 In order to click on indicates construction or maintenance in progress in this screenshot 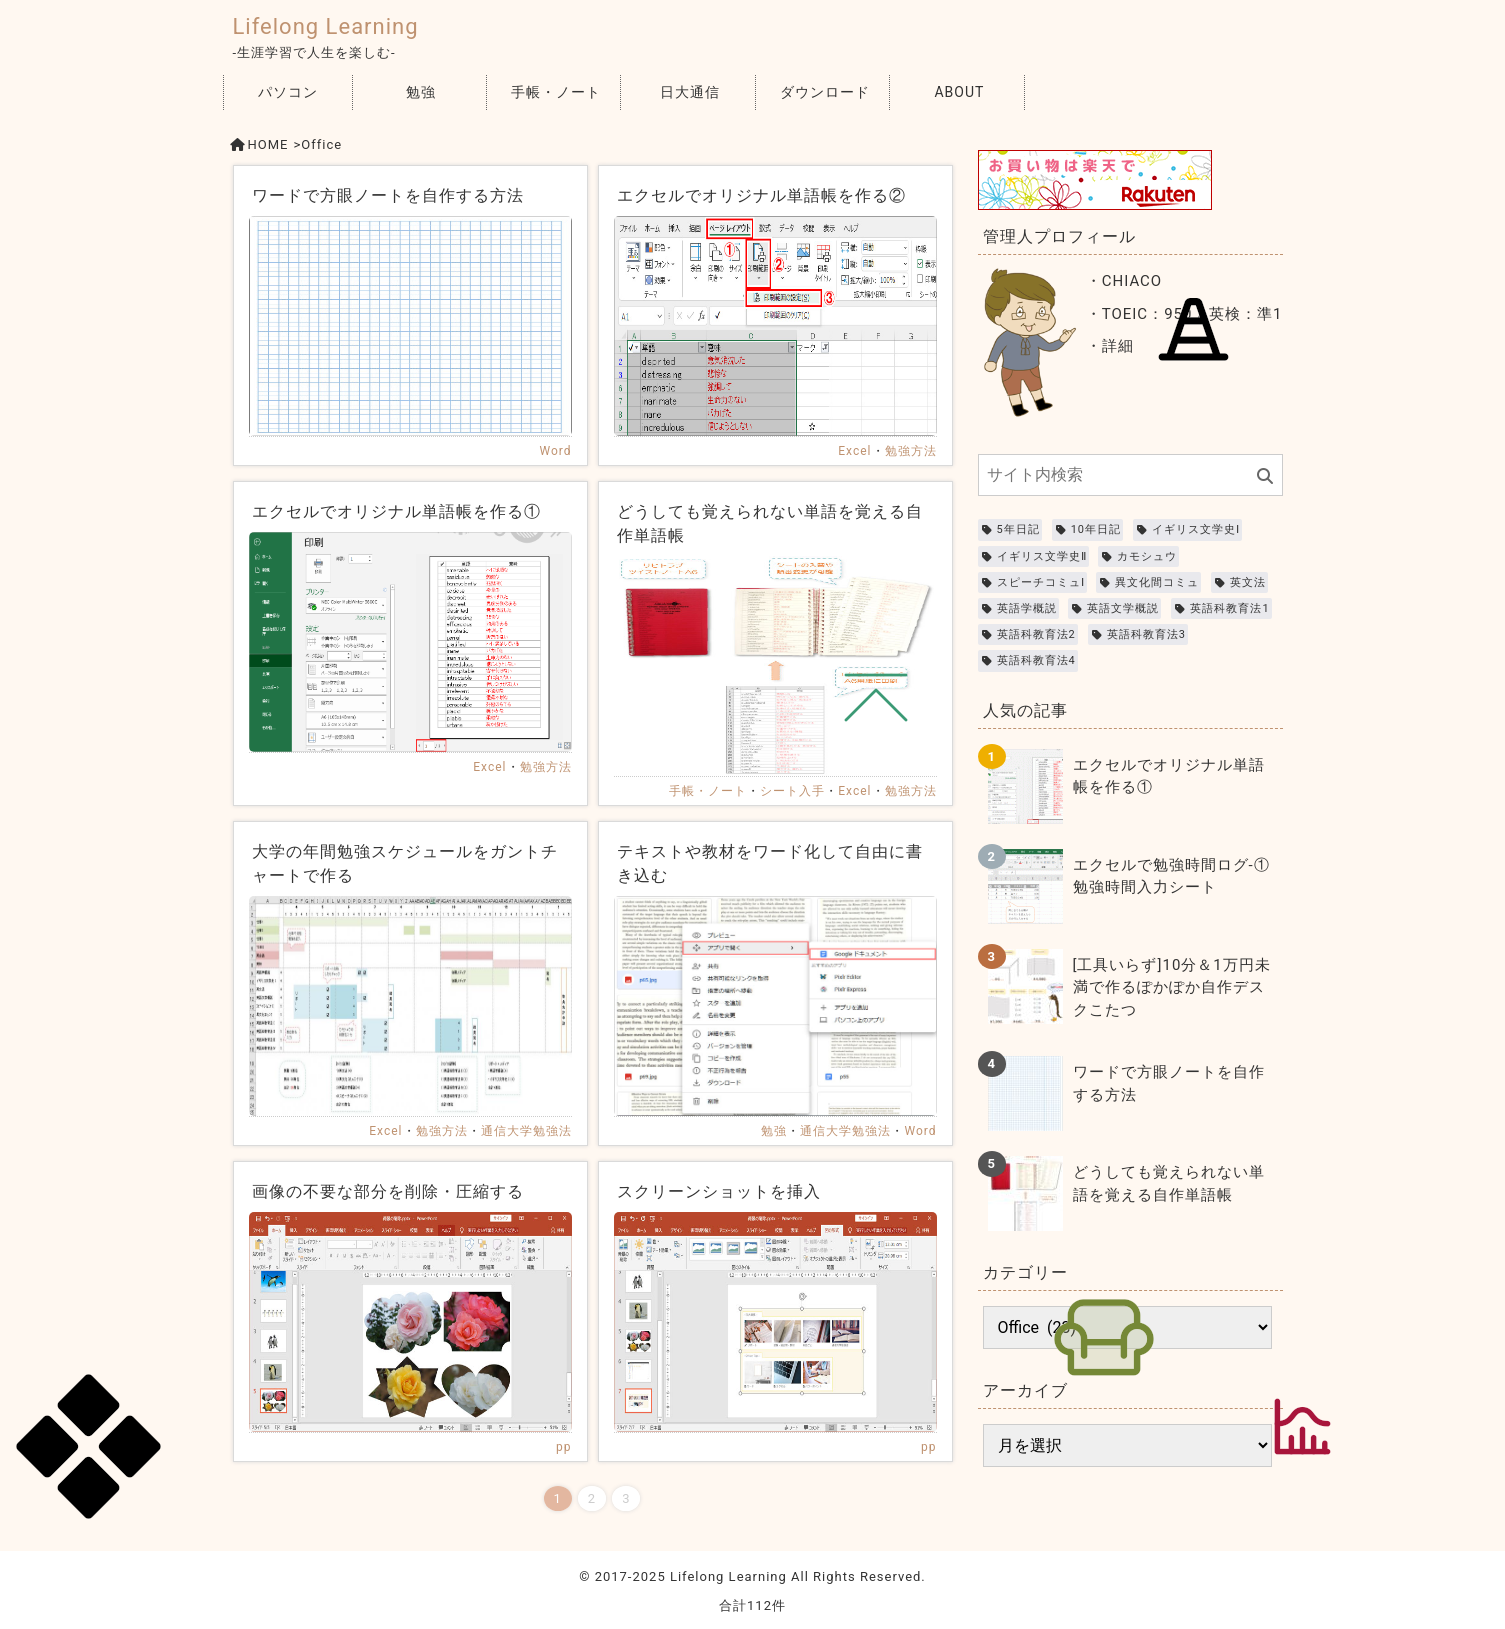, I will do `click(1193, 330)`.